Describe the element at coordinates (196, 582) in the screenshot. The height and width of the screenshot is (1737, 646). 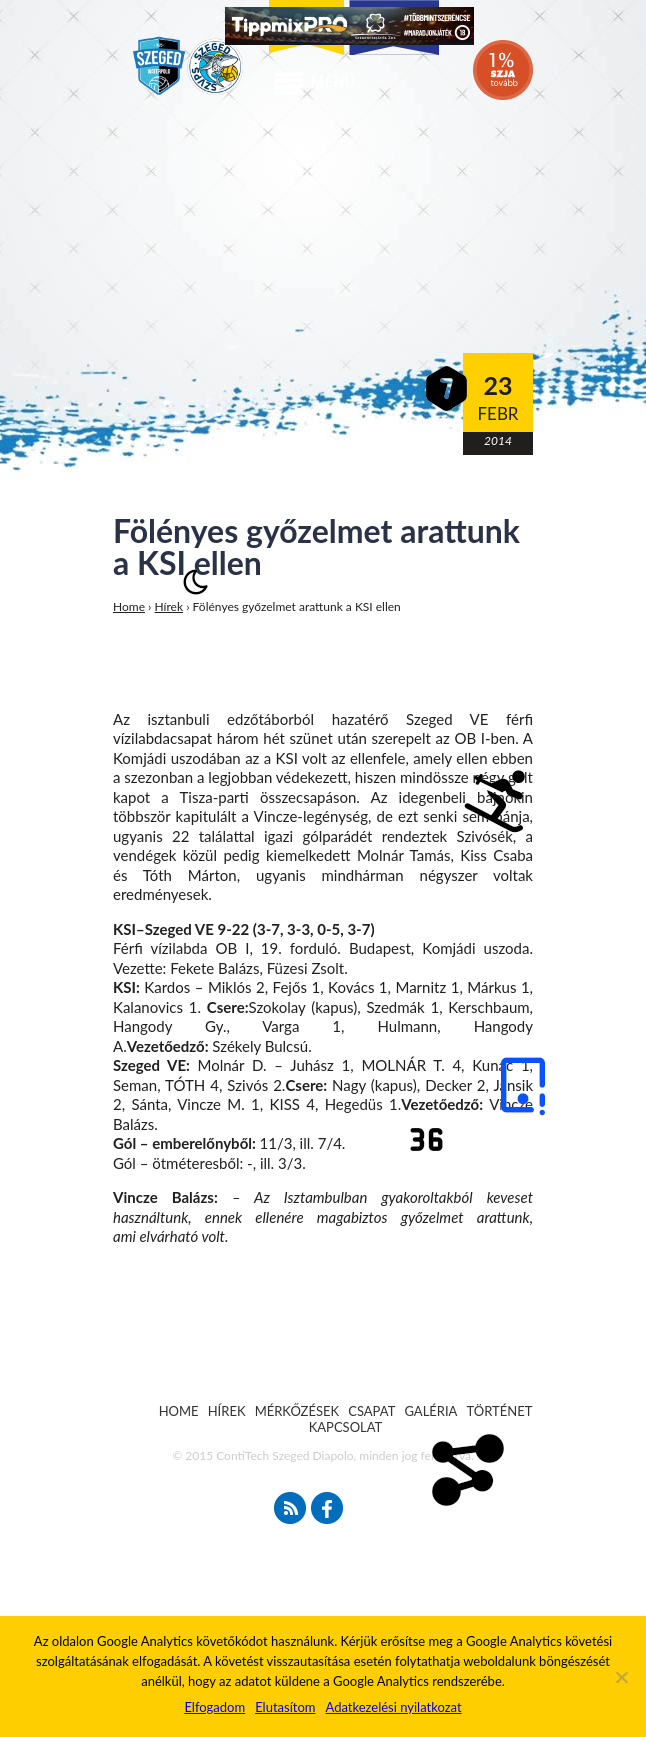
I see `toggle dark mode` at that location.